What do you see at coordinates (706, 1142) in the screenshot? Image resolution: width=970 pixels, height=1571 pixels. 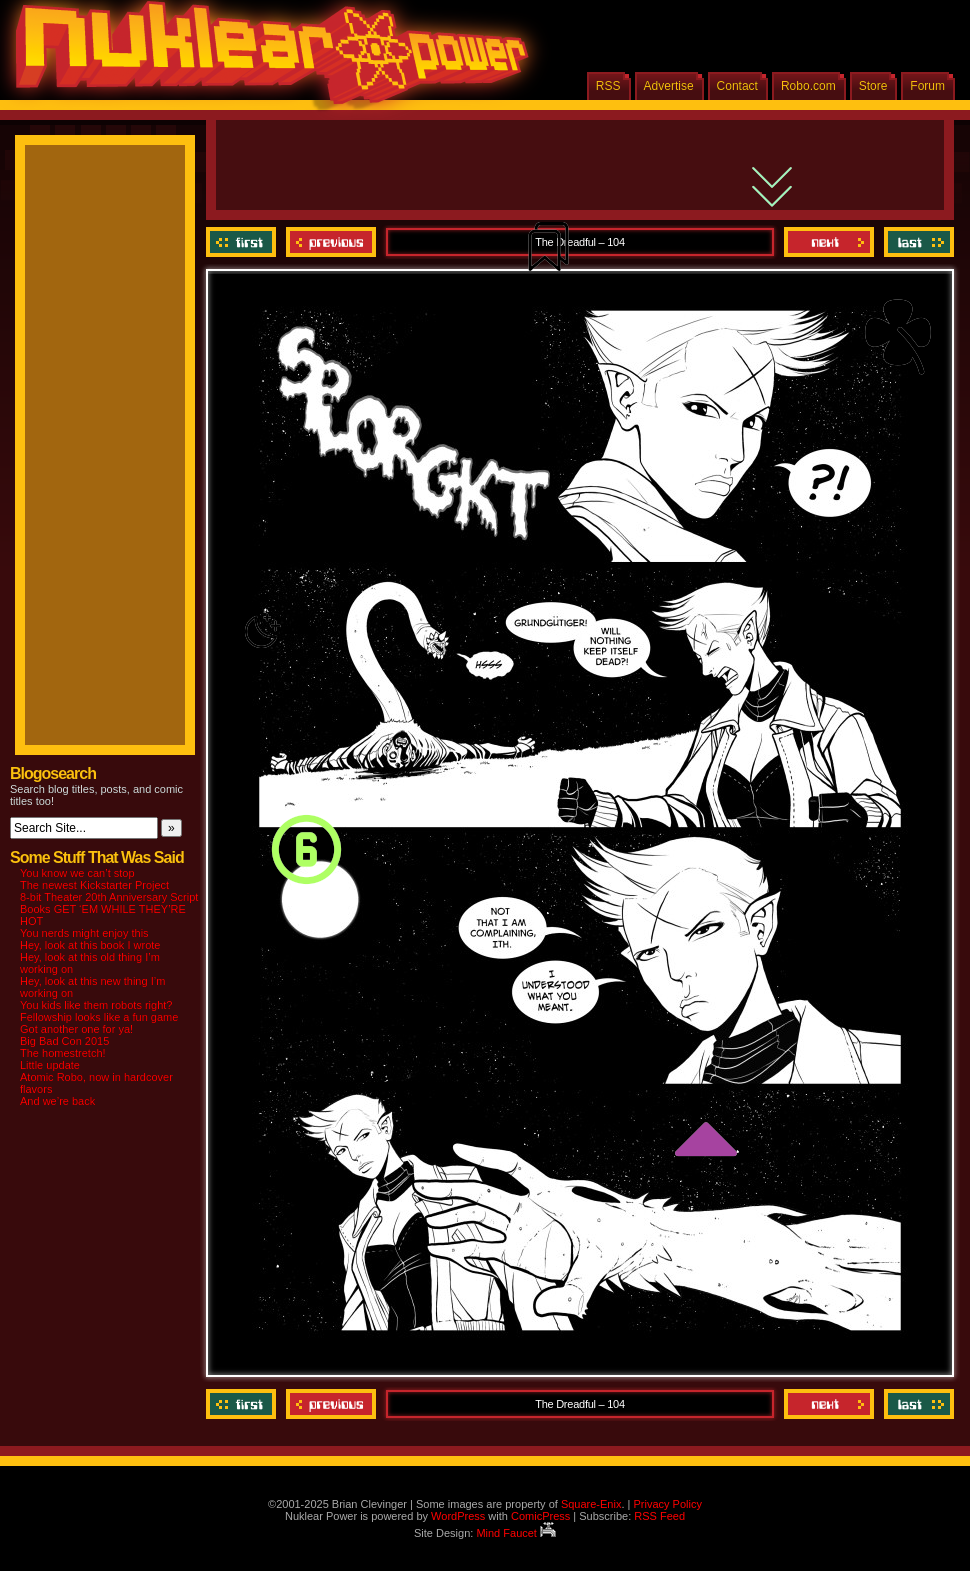 I see `collapse an expanded section` at bounding box center [706, 1142].